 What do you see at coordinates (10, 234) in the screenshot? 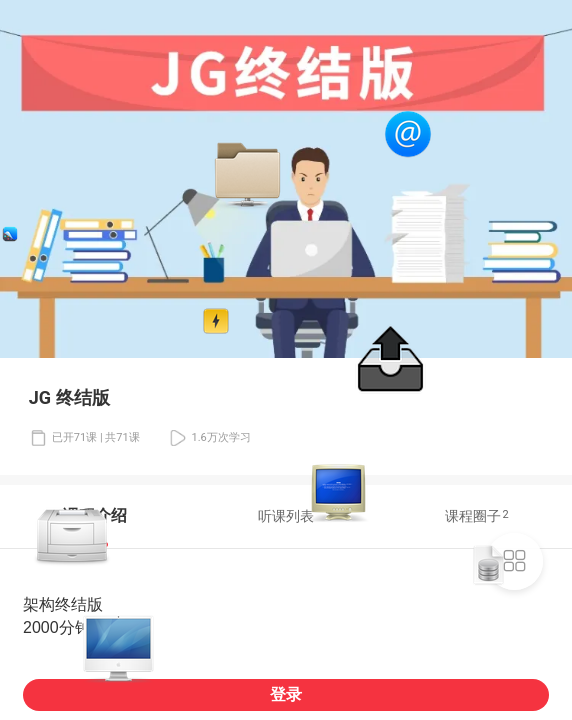
I see `open CleanShot X screen capture app` at bounding box center [10, 234].